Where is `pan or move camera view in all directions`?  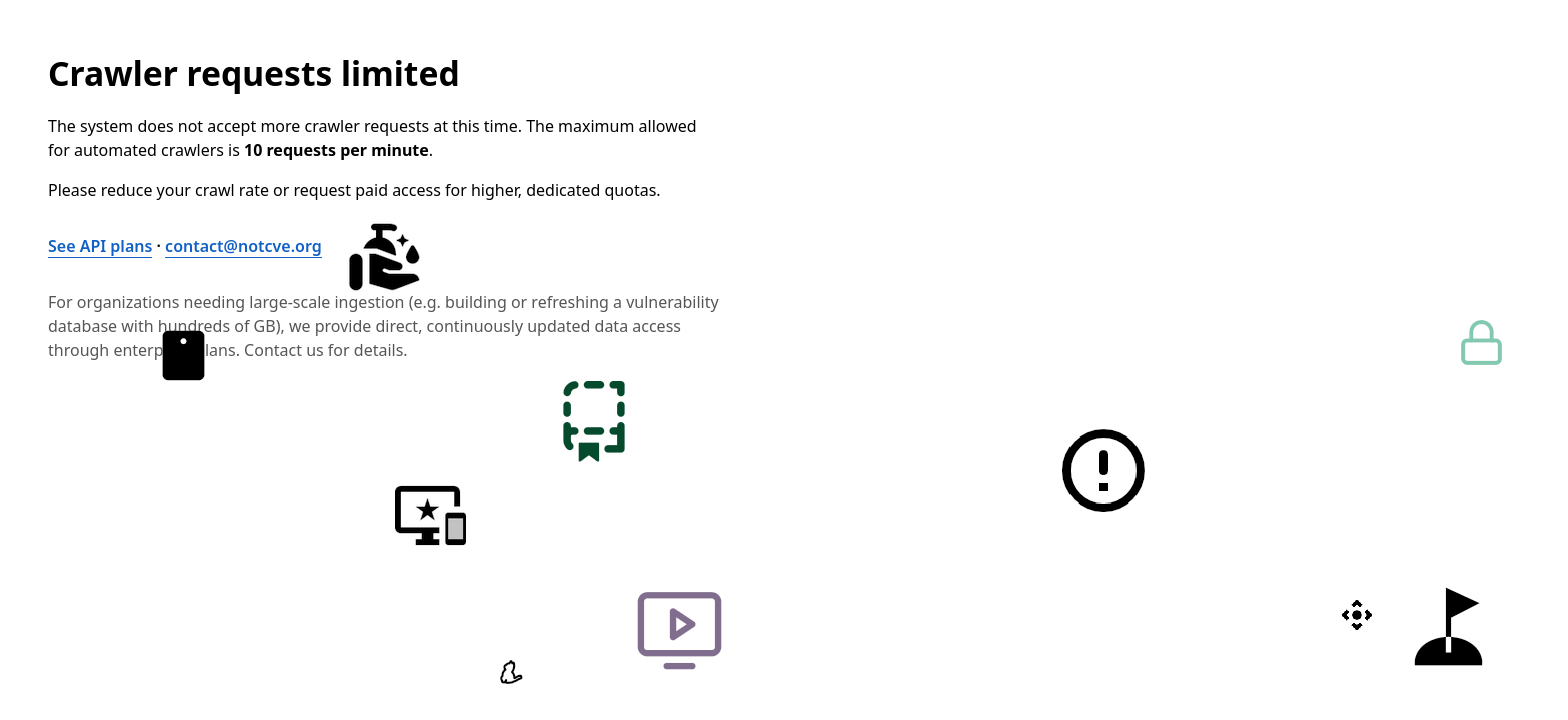
pan or move camera view in all directions is located at coordinates (1357, 615).